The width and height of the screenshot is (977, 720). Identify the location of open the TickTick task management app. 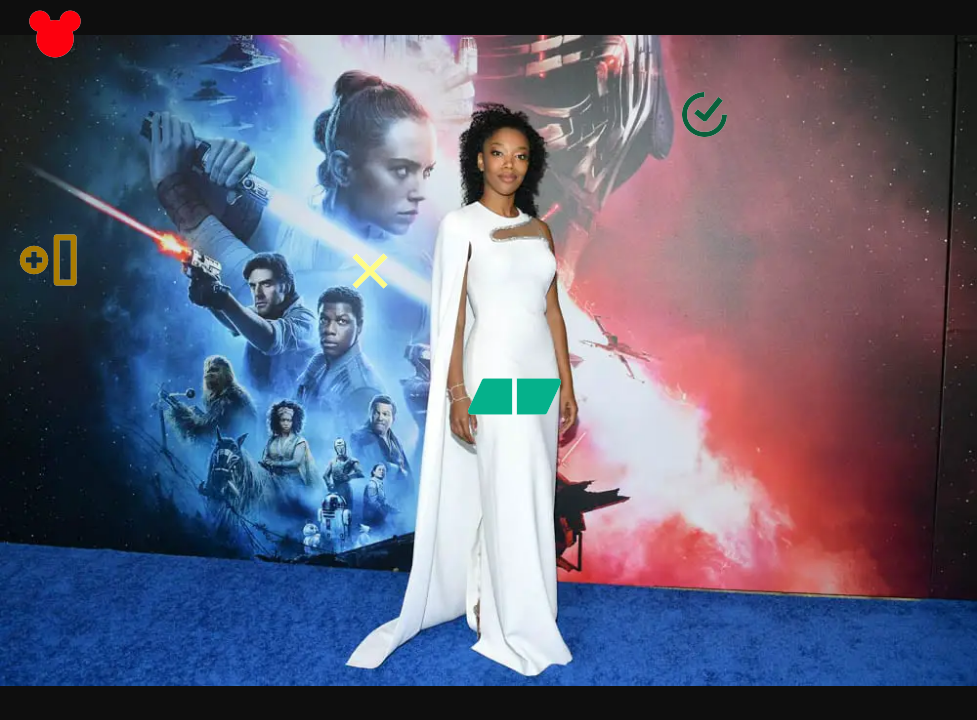
(704, 114).